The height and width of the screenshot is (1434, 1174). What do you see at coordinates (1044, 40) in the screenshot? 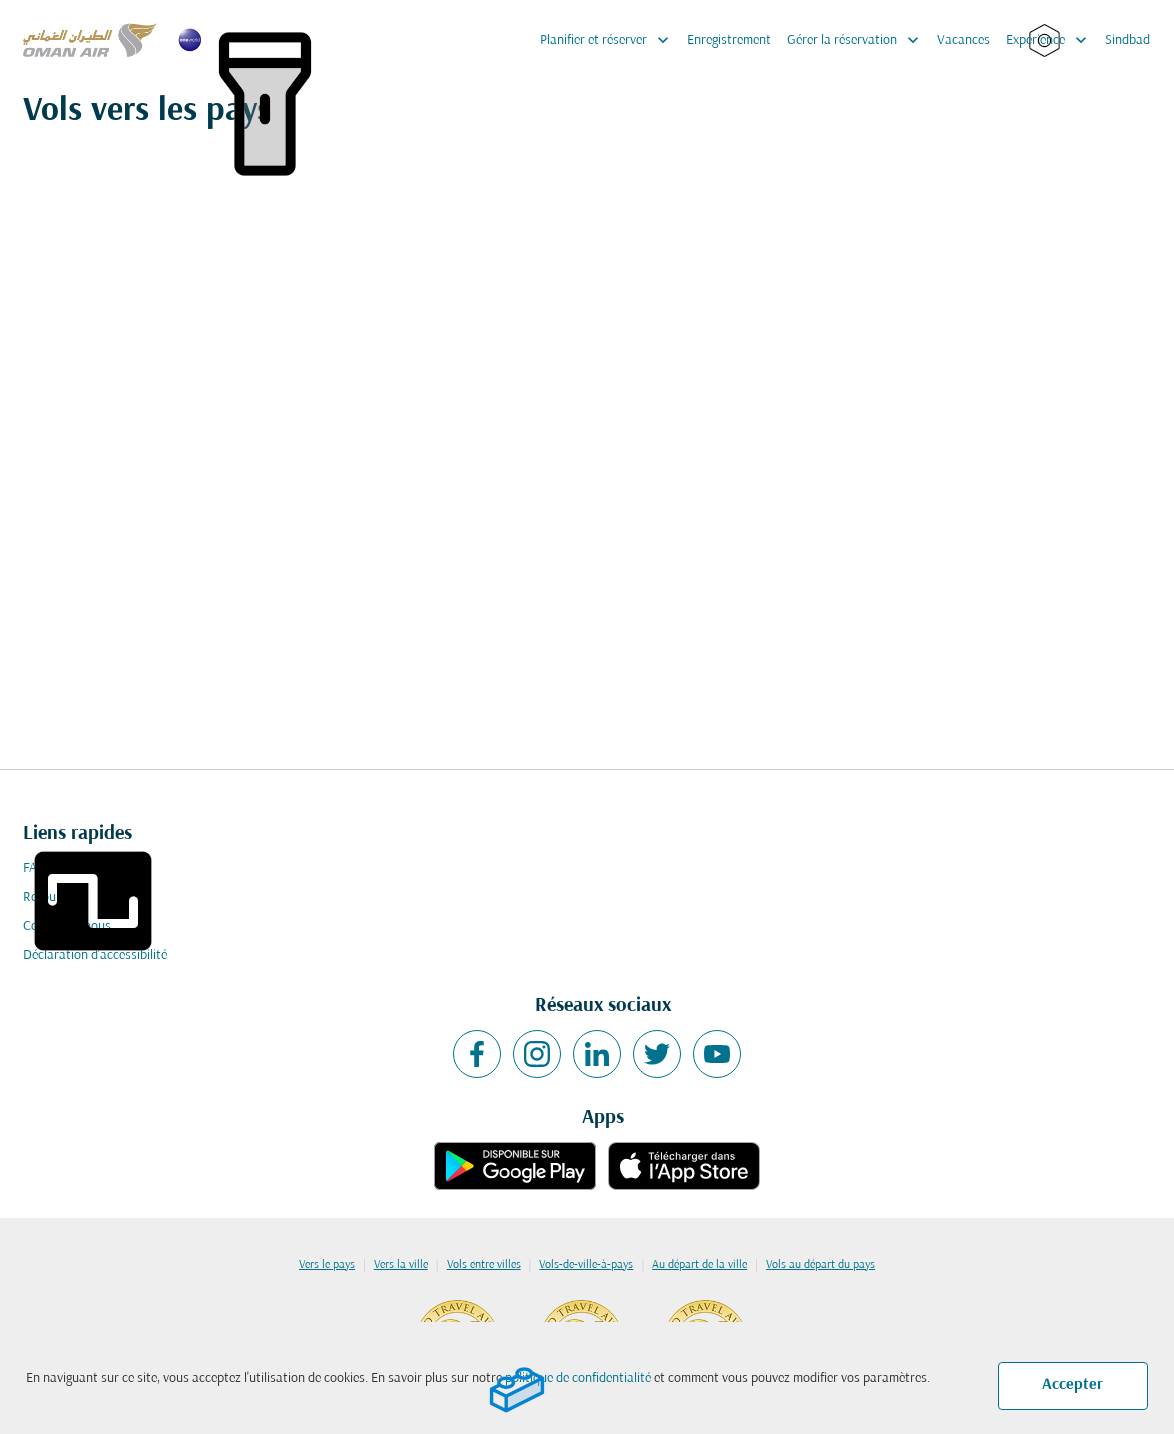
I see `access settings or configuration options` at bounding box center [1044, 40].